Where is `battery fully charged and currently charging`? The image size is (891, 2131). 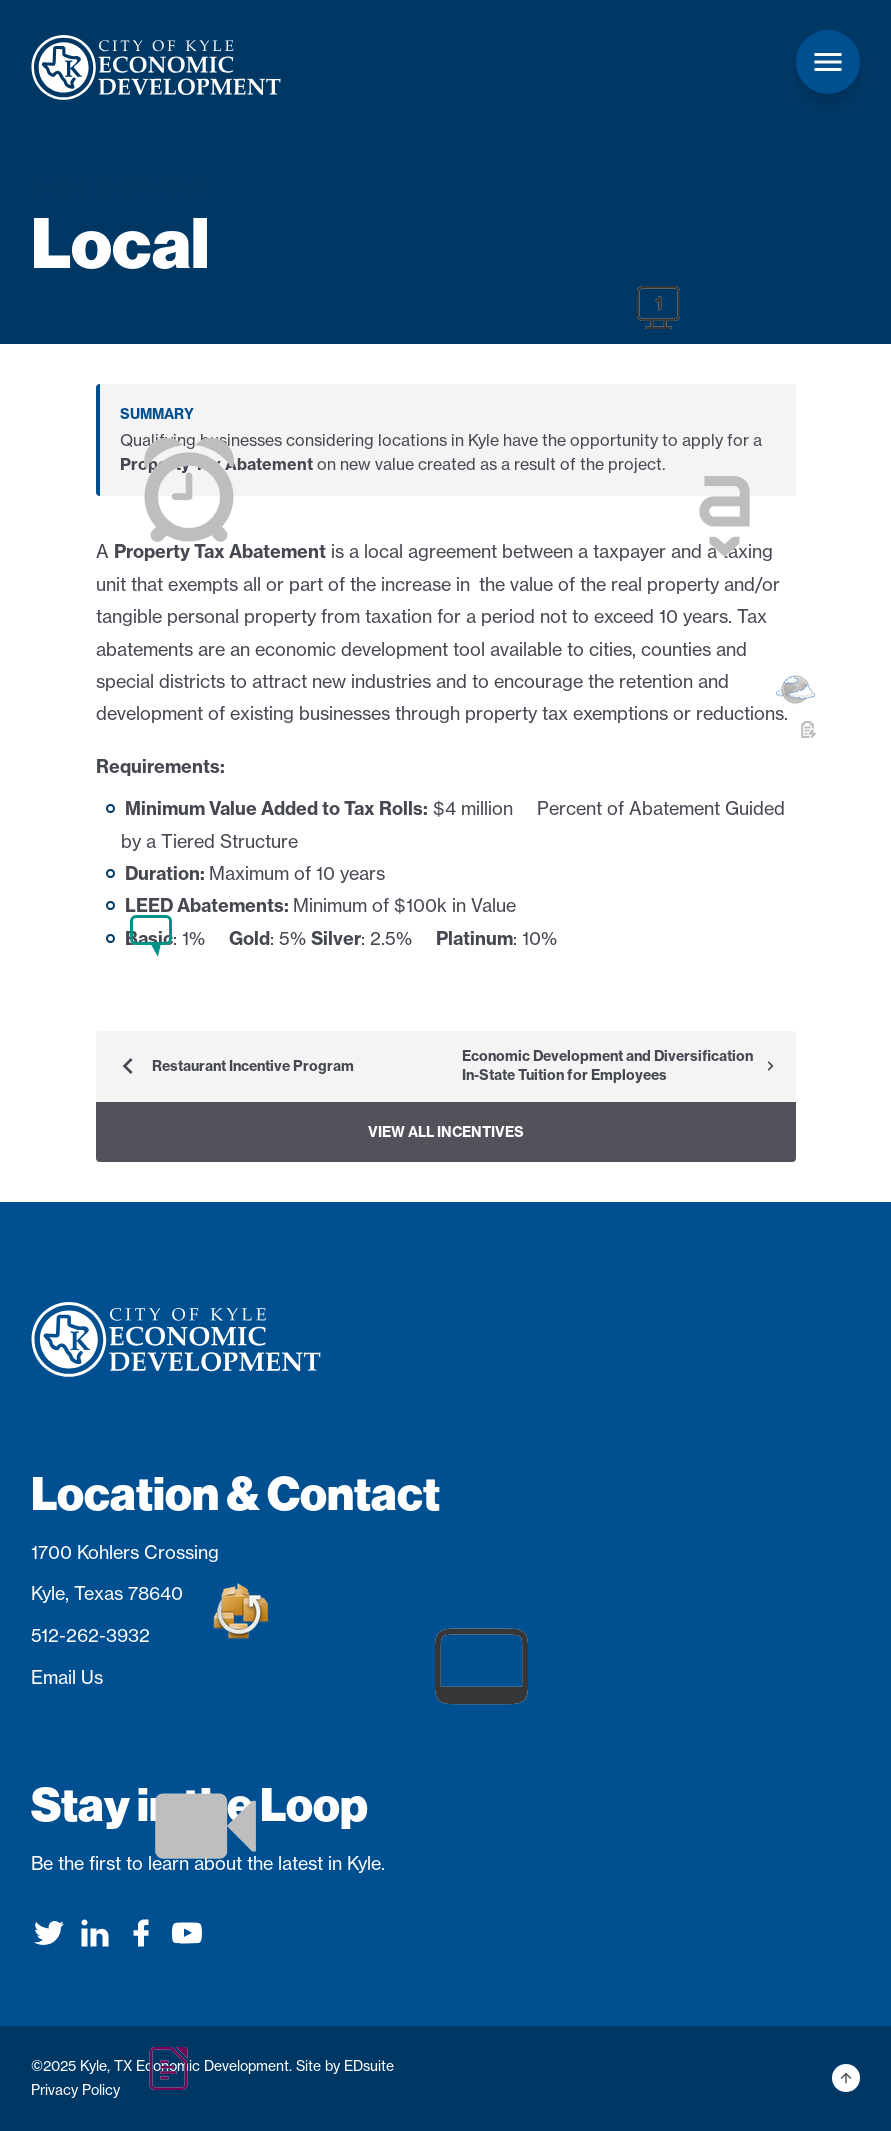
battery fully charged and currently charging is located at coordinates (807, 729).